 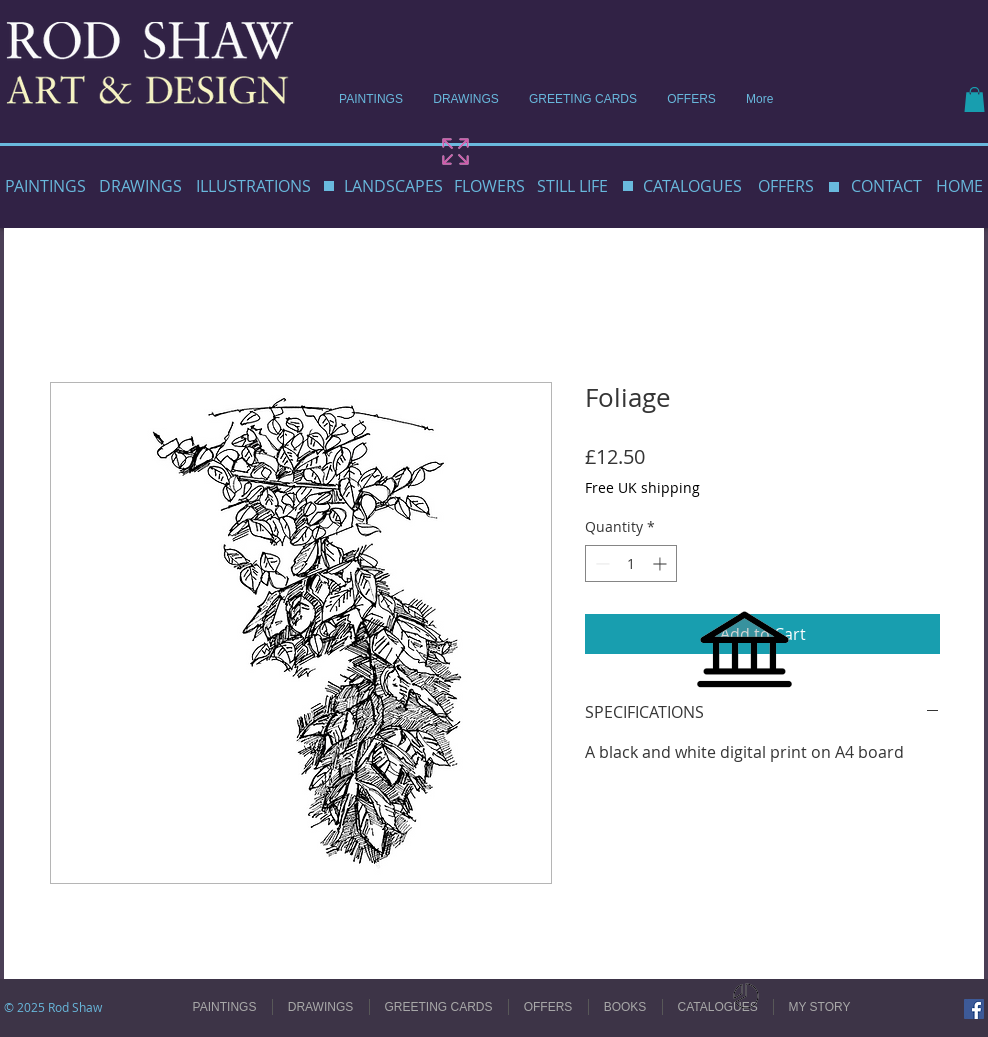 I want to click on access banking or financial services, so click(x=744, y=652).